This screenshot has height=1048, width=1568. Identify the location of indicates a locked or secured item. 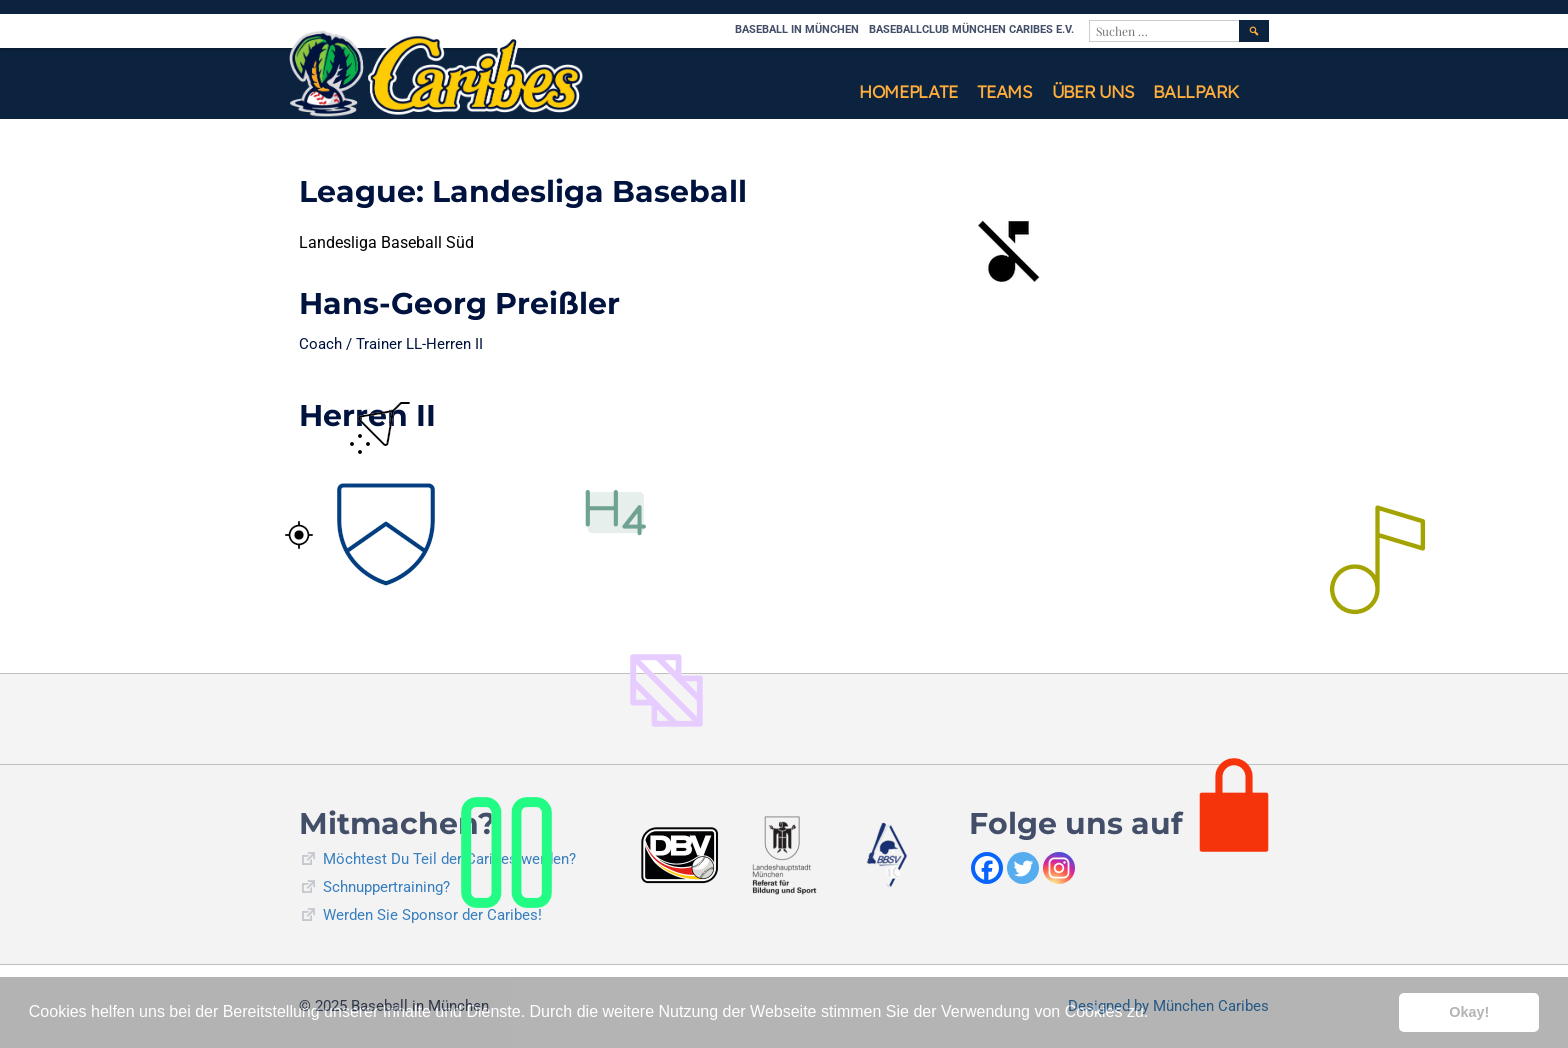
(1234, 805).